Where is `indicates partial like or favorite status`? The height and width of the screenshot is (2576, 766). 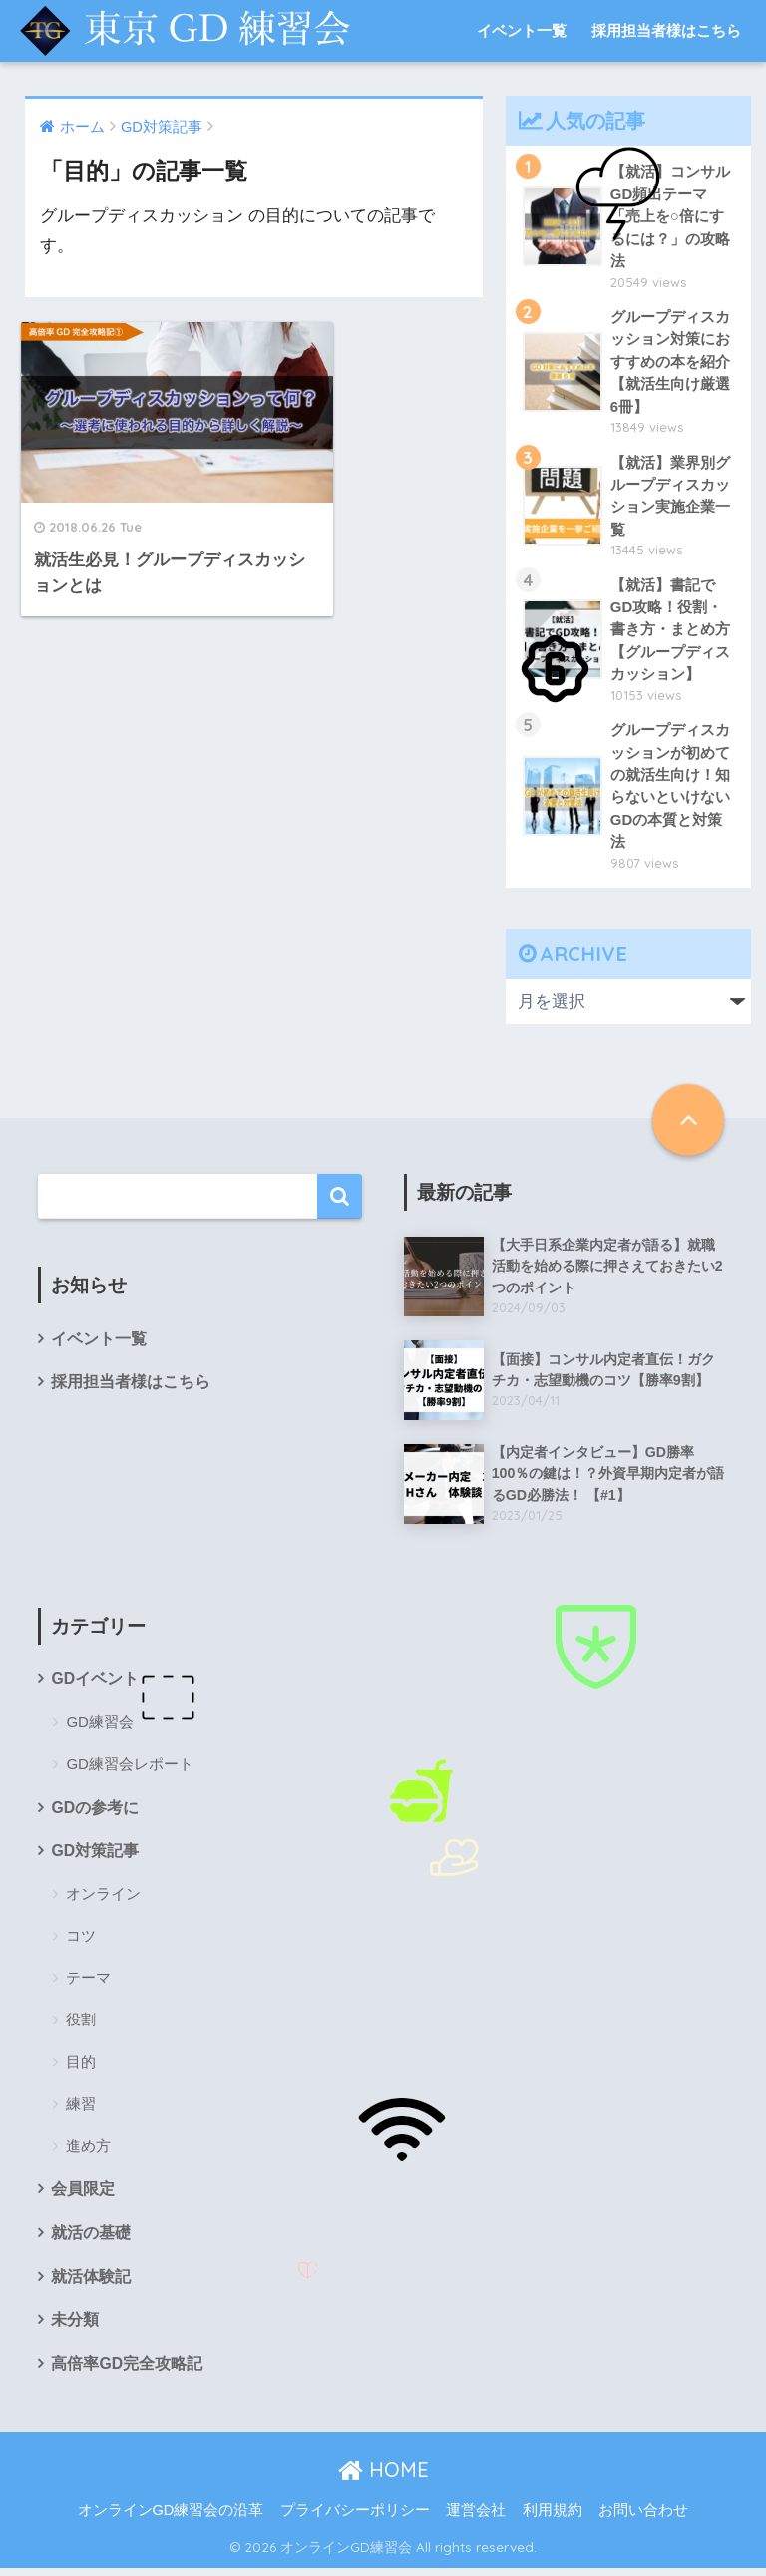 indicates partial like or favorite status is located at coordinates (307, 2269).